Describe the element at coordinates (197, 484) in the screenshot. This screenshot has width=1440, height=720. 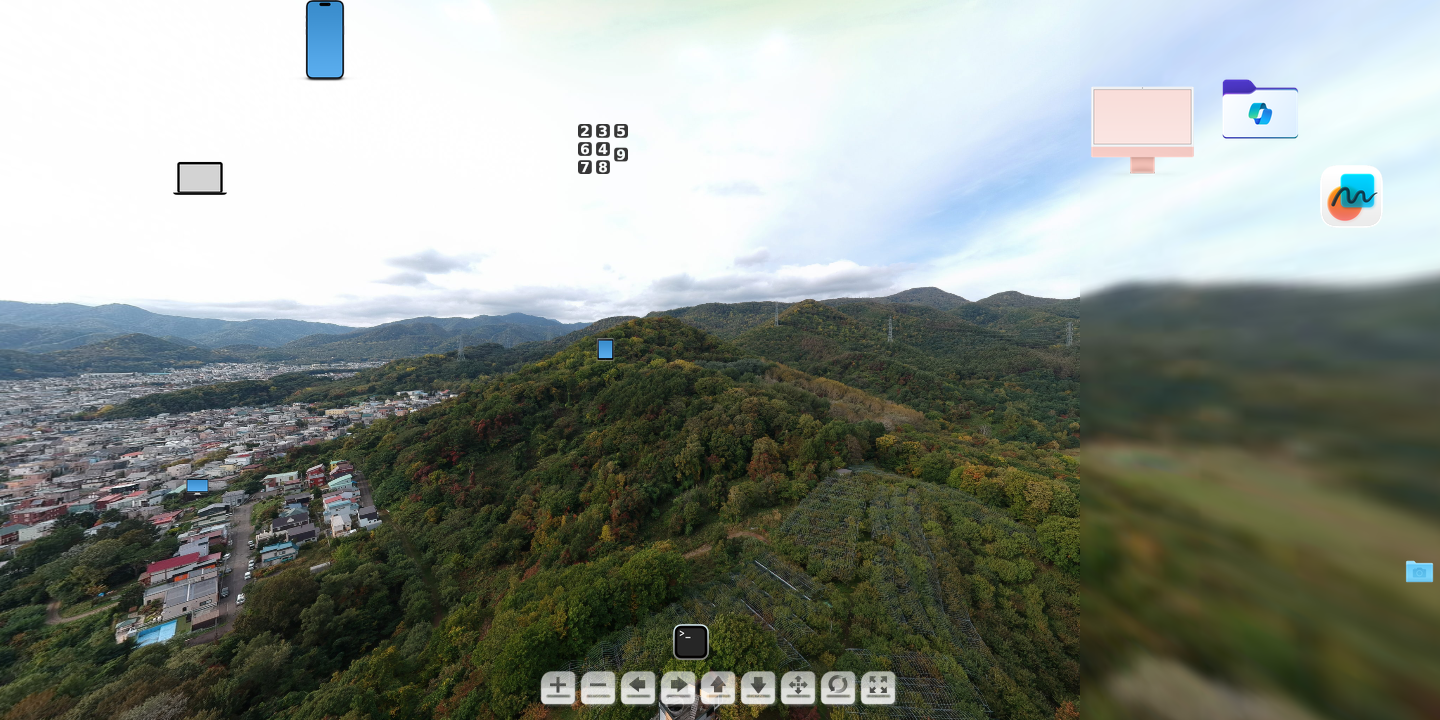
I see `connect to an external display` at that location.